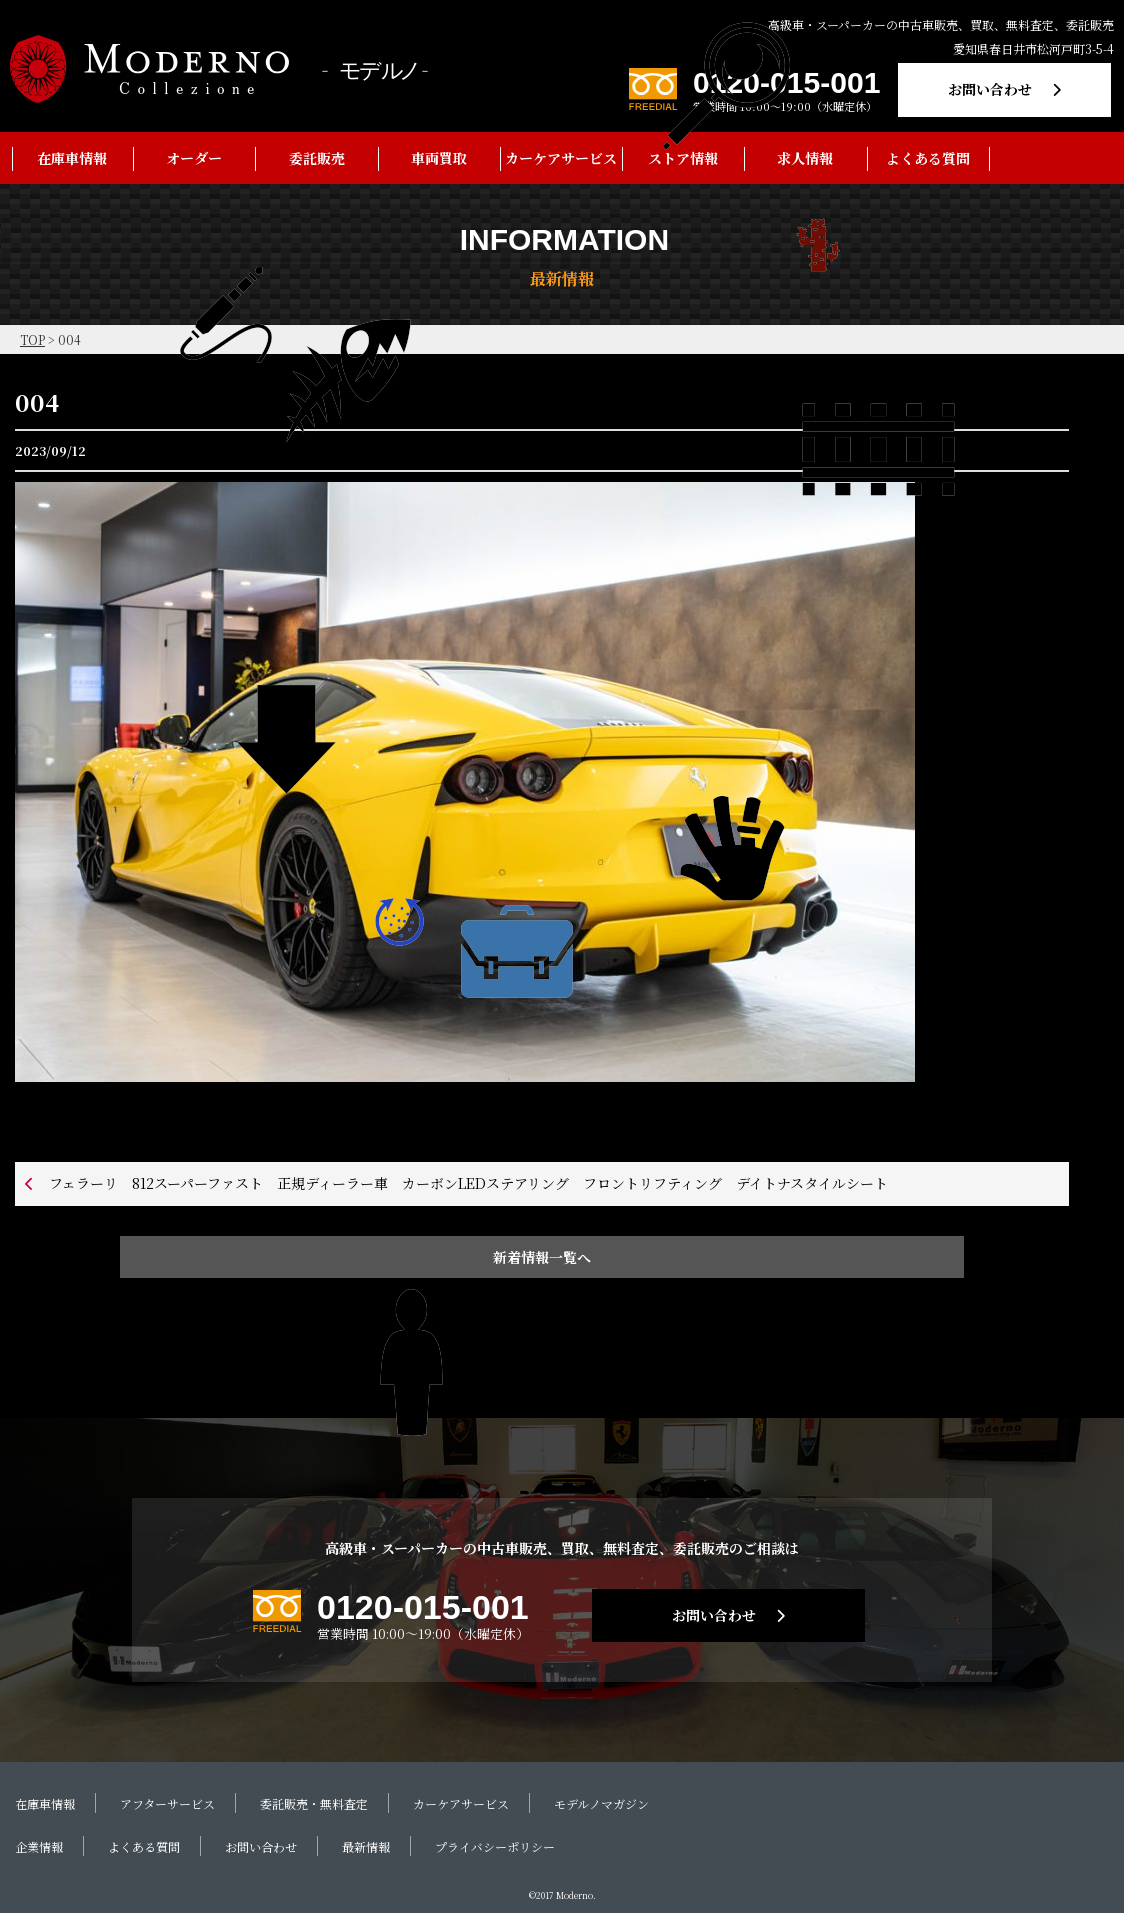  Describe the element at coordinates (226, 314) in the screenshot. I see `audio input/output connection` at that location.